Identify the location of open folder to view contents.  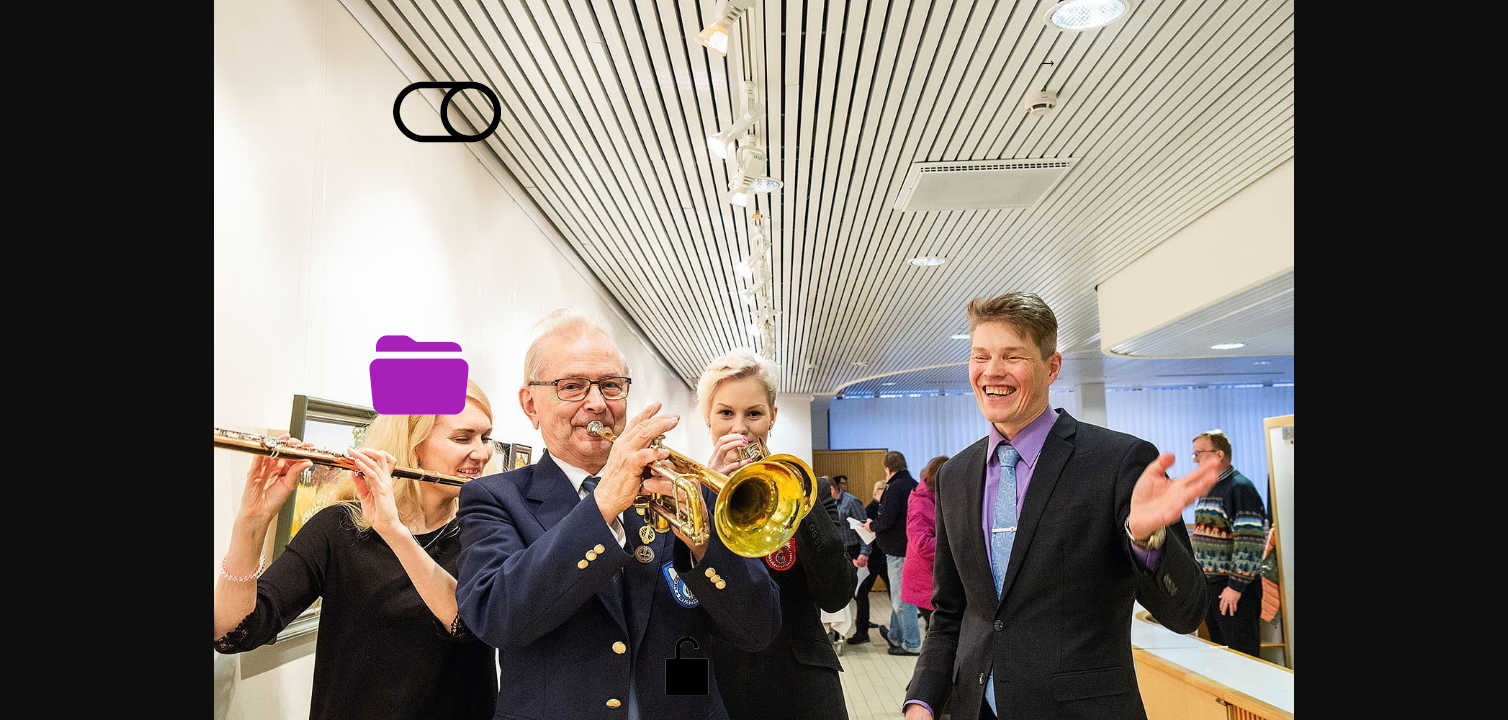
(419, 375).